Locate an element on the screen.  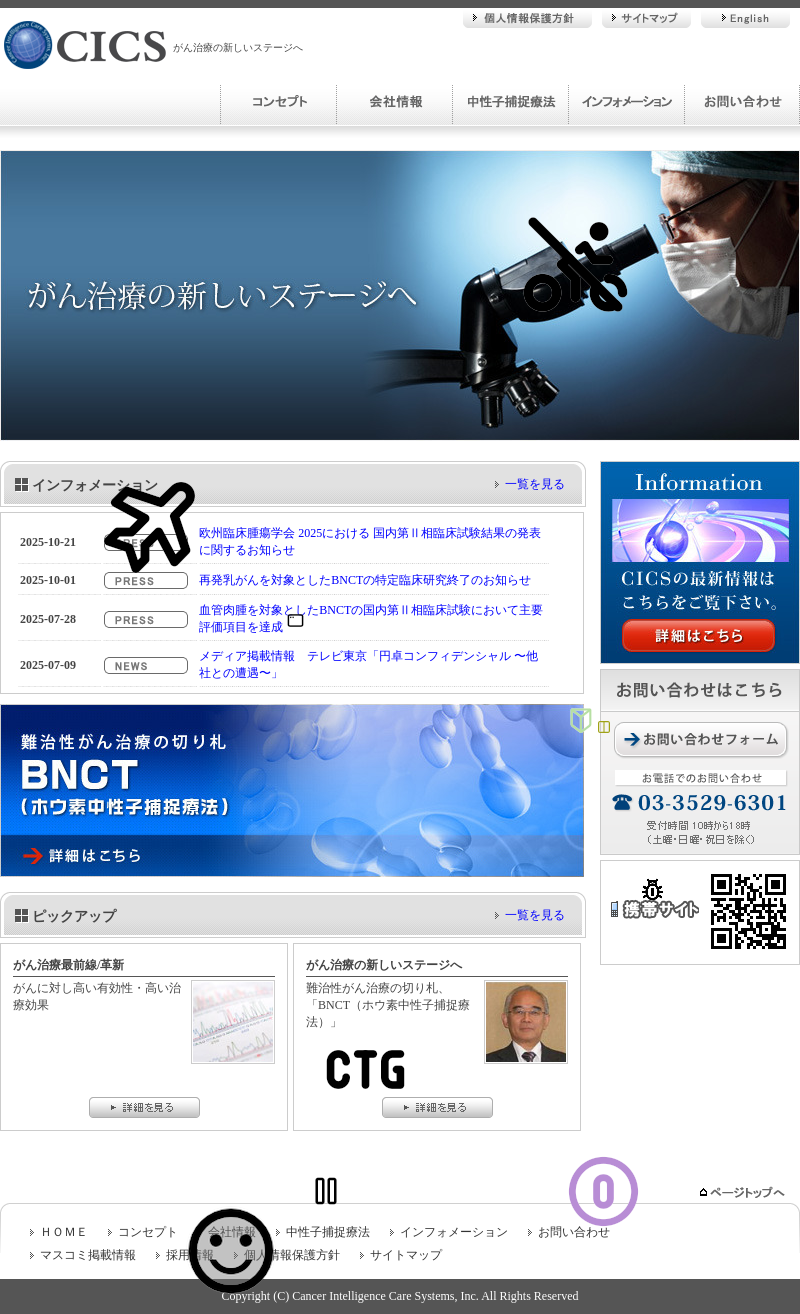
bike rental or sharing unavailable is located at coordinates (575, 264).